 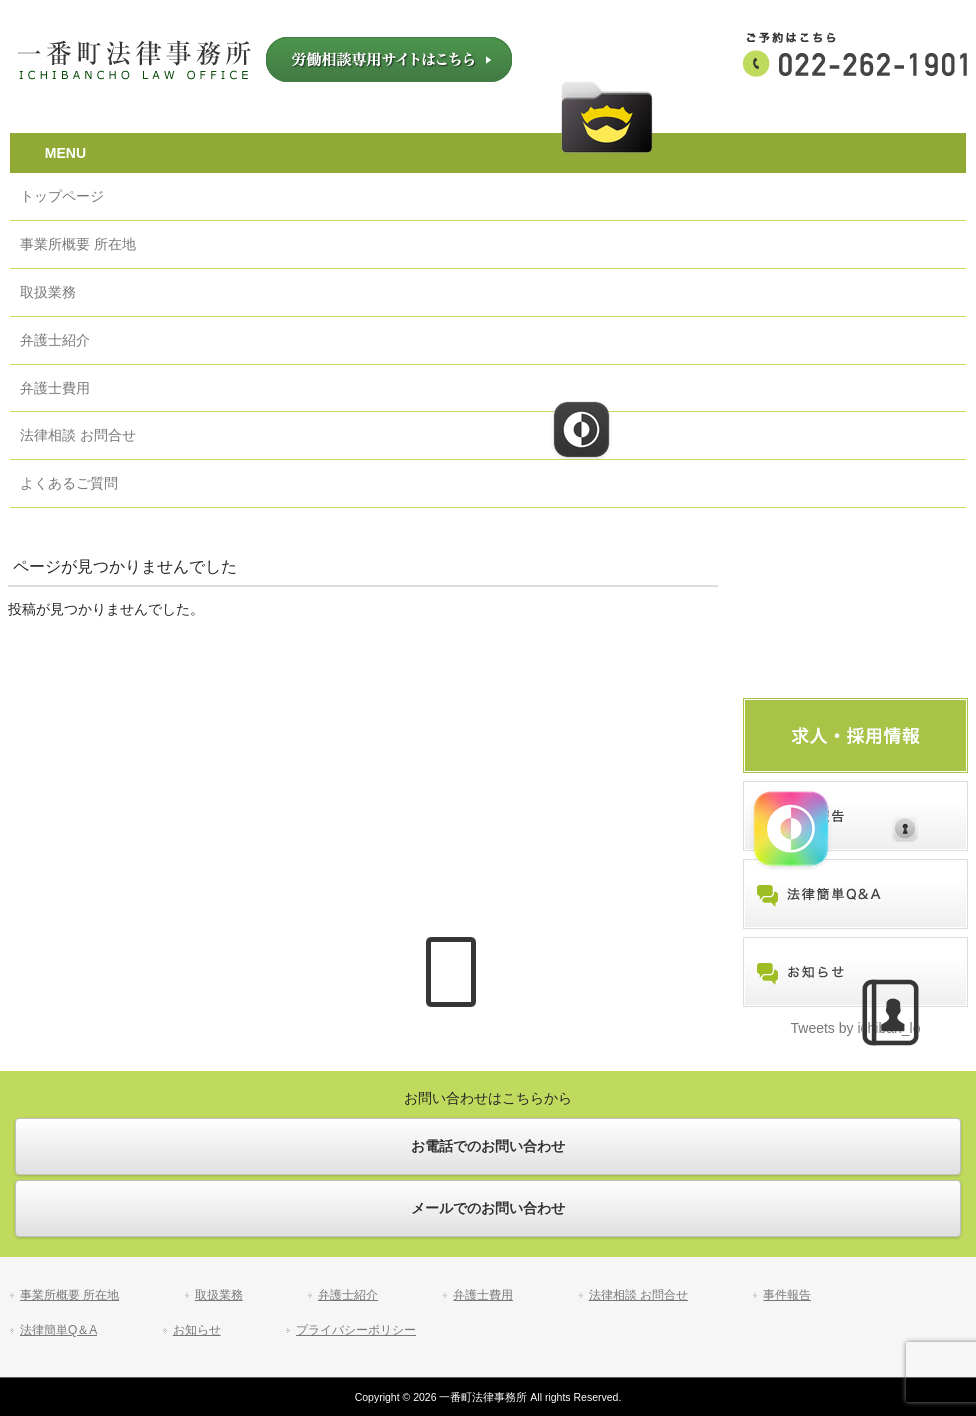 I want to click on indicates a tablet or touch-screen device, so click(x=451, y=972).